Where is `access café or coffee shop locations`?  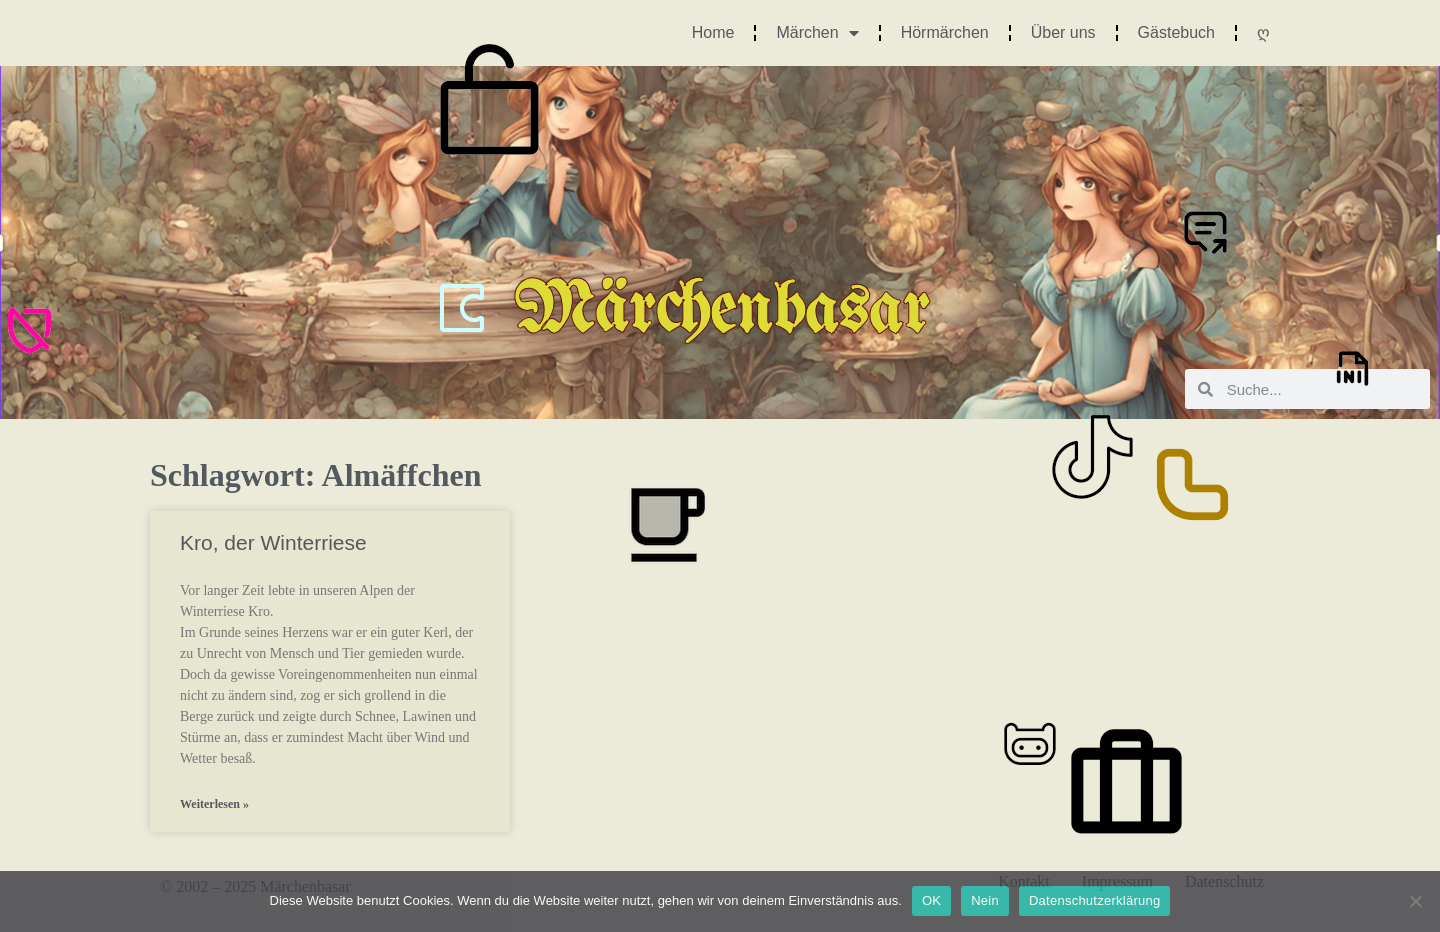 access café or coffee shop locations is located at coordinates (664, 525).